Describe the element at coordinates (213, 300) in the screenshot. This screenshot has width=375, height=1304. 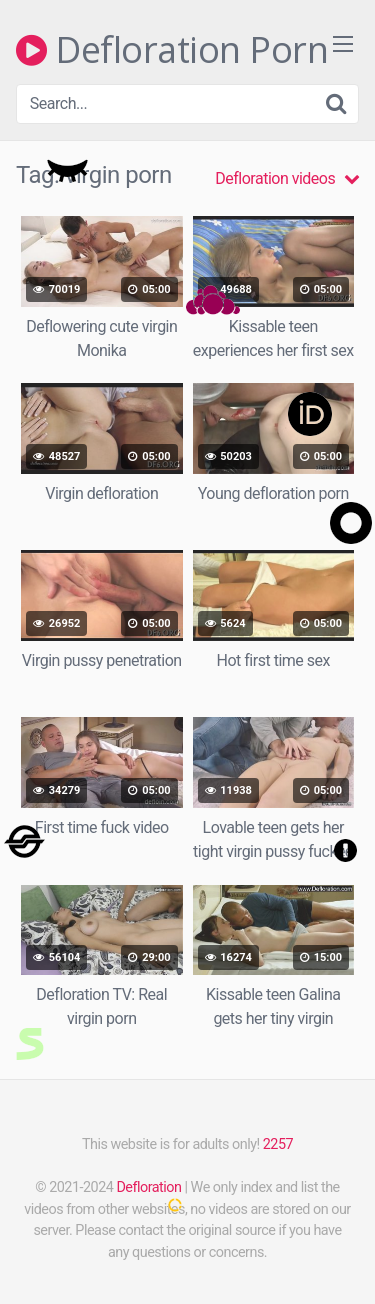
I see `open owncloud file storage app` at that location.